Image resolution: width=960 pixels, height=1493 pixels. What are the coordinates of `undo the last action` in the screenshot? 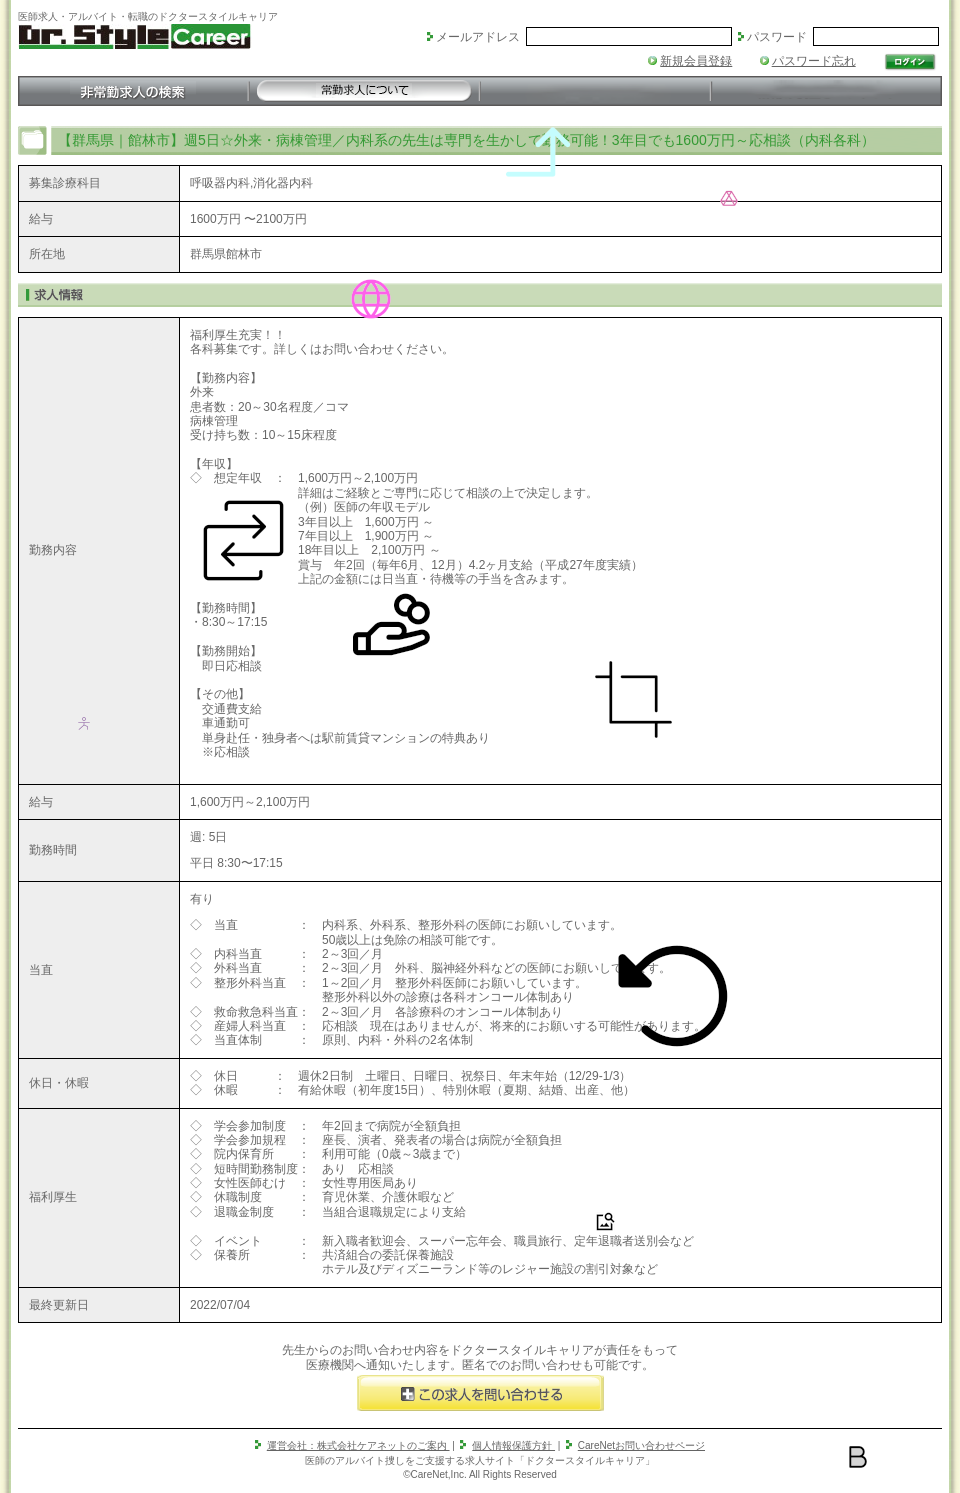 It's located at (677, 996).